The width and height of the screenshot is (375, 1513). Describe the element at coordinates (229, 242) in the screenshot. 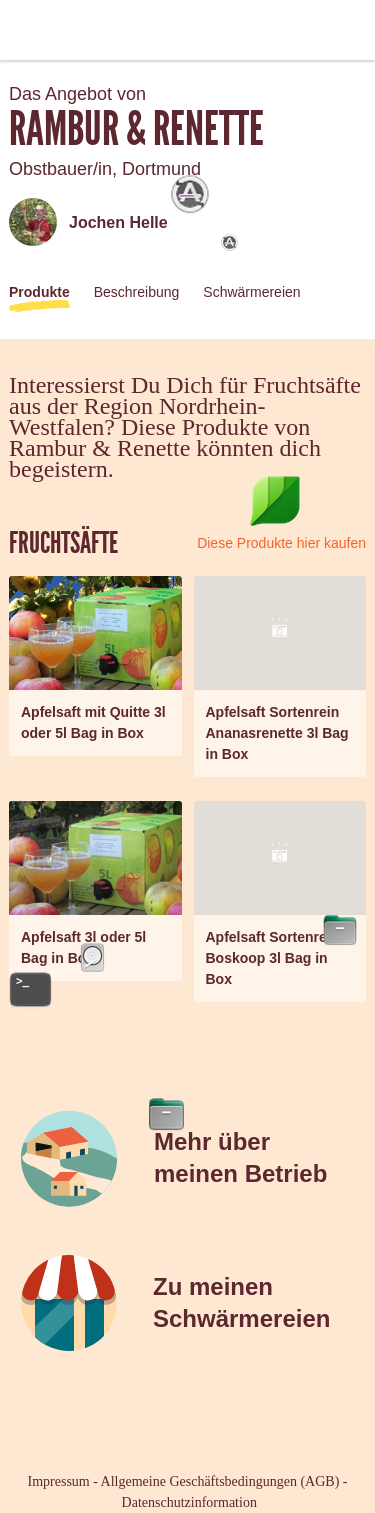

I see `open software updater application` at that location.